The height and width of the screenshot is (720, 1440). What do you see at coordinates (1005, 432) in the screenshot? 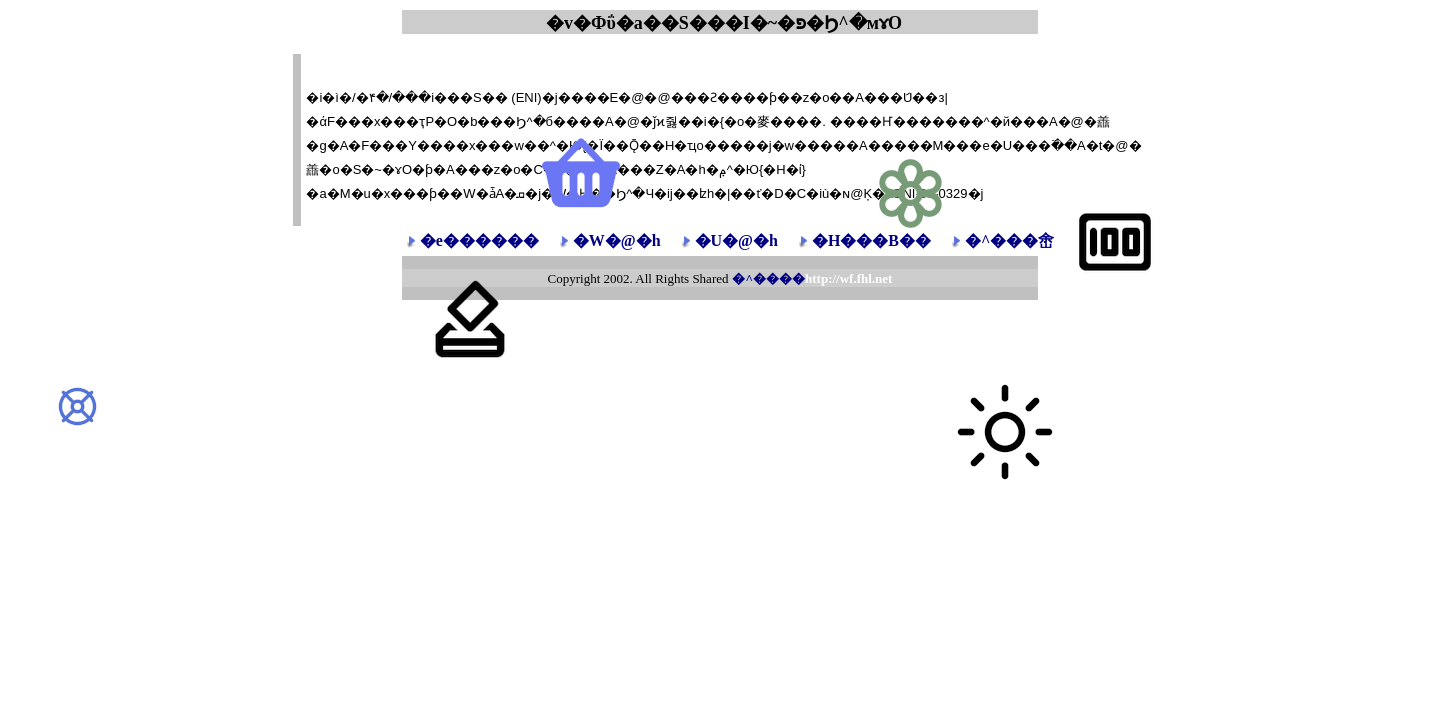
I see `toggle light mode or increase brightness` at bounding box center [1005, 432].